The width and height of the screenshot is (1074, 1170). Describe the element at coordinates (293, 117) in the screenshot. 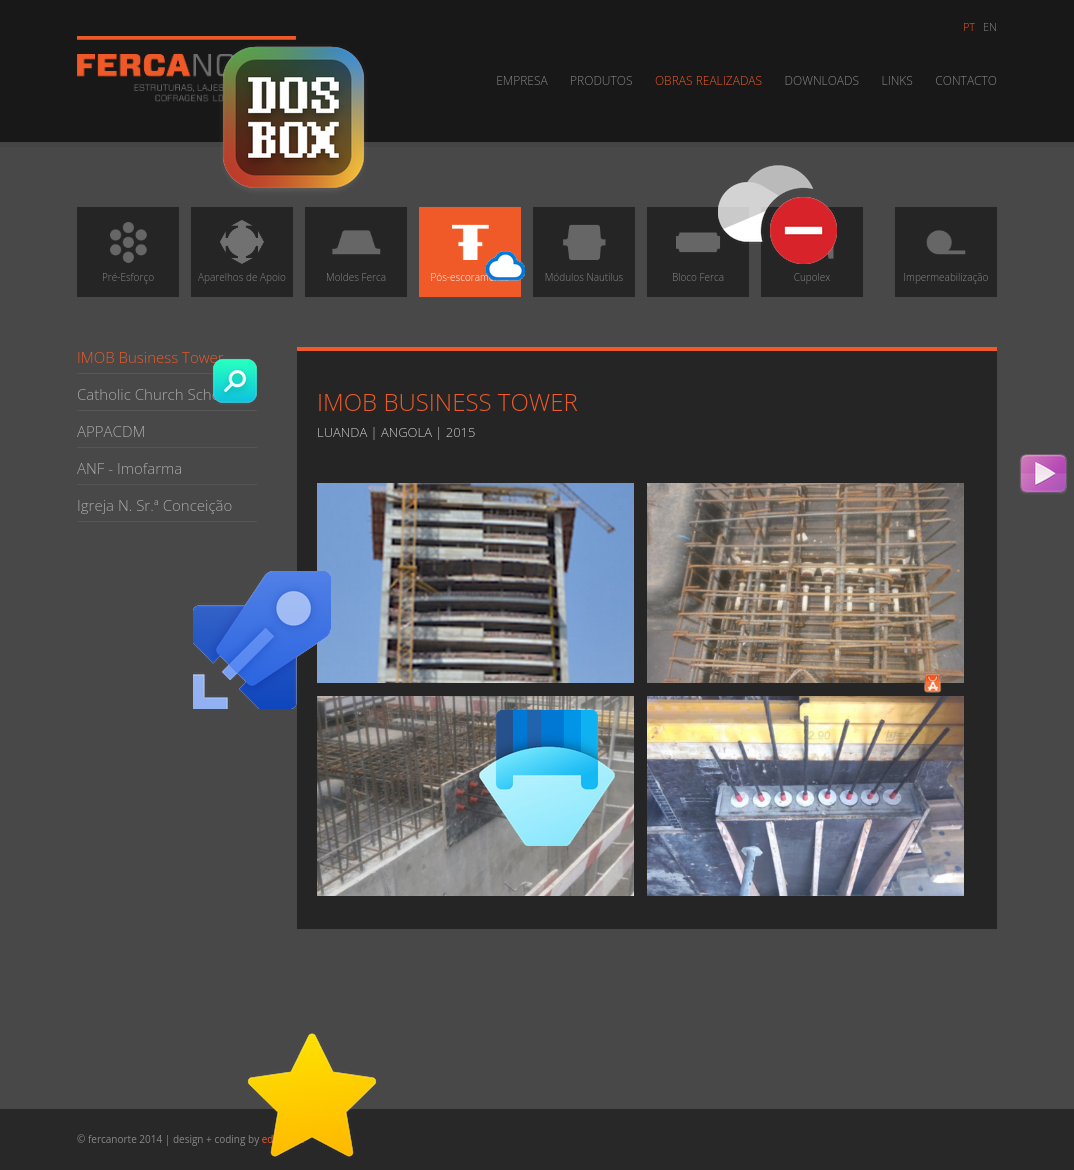

I see `launch DOSBox Staging emulator` at that location.